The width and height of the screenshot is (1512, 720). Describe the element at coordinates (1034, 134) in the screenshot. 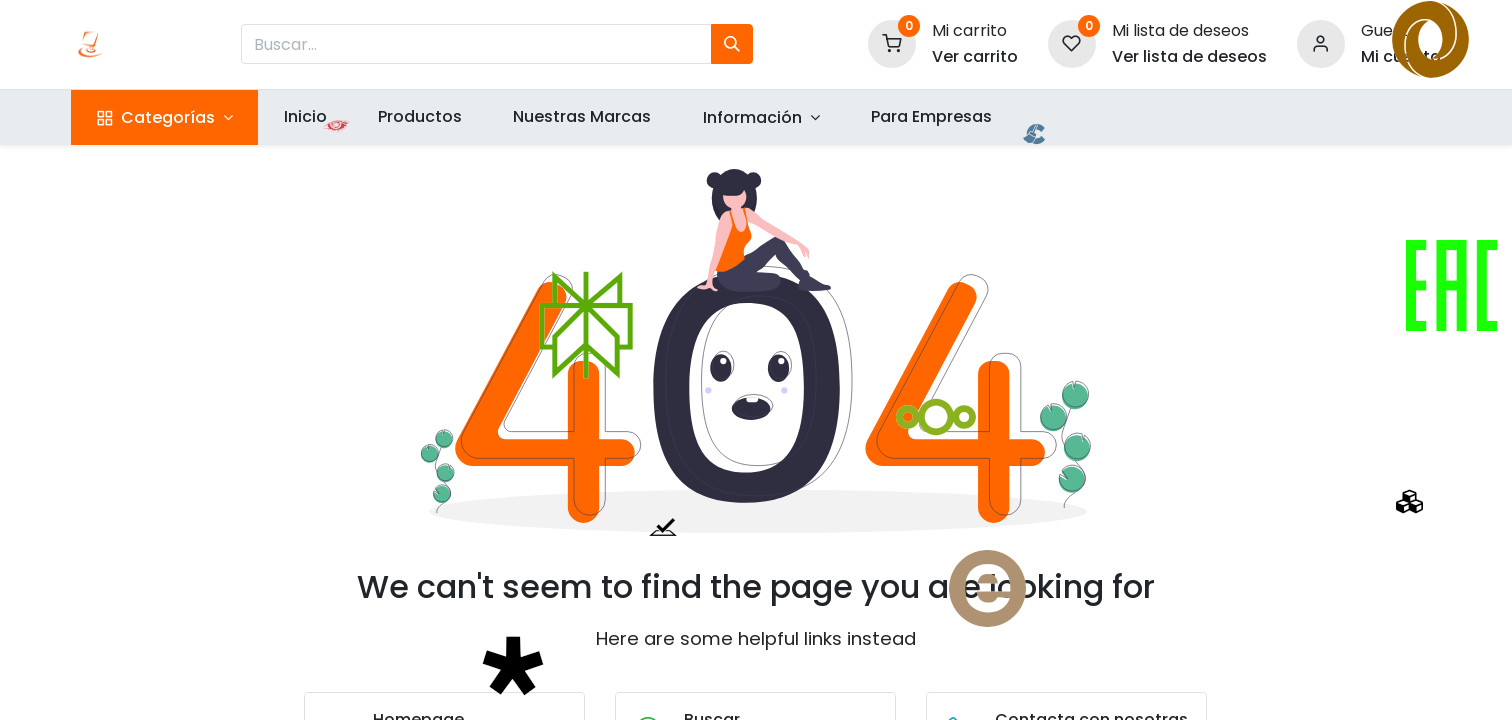

I see `open CCleaner application` at that location.